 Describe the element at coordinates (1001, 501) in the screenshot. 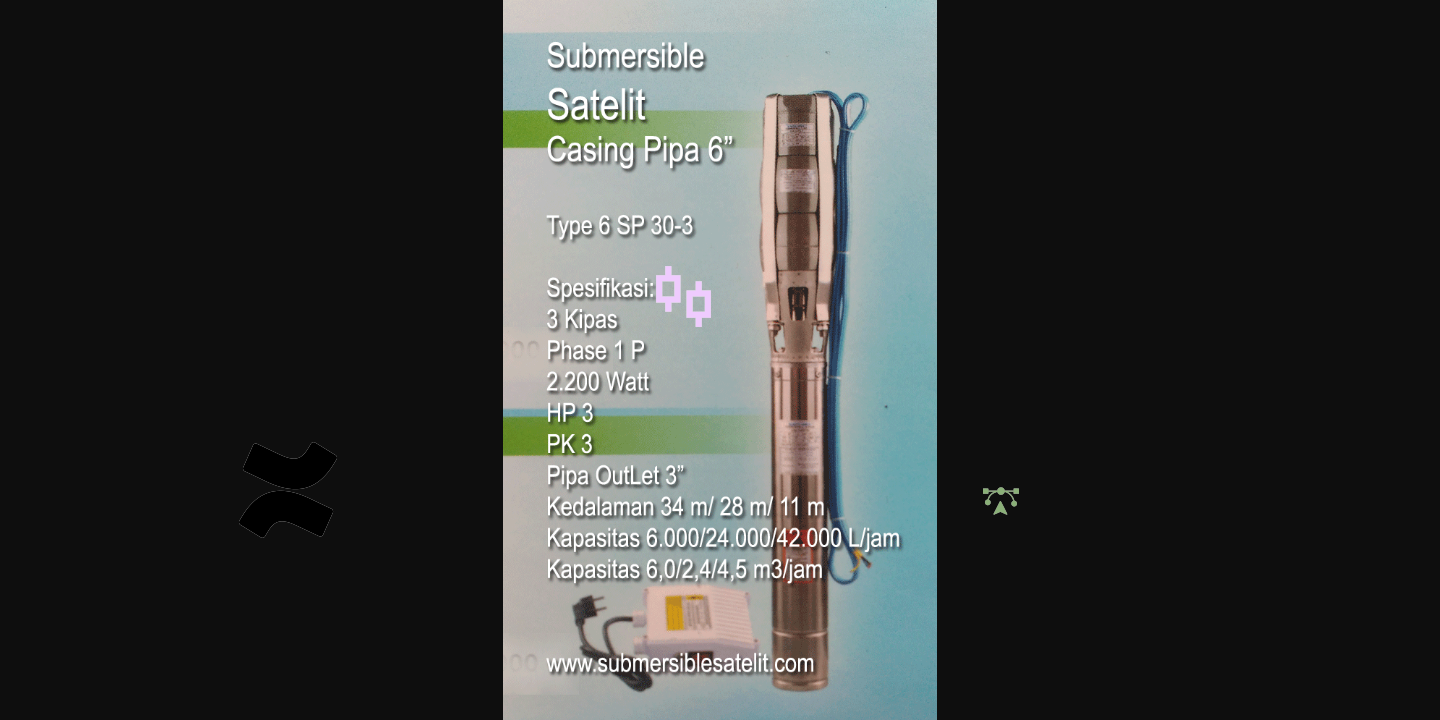

I see `SVGtrace logo` at that location.